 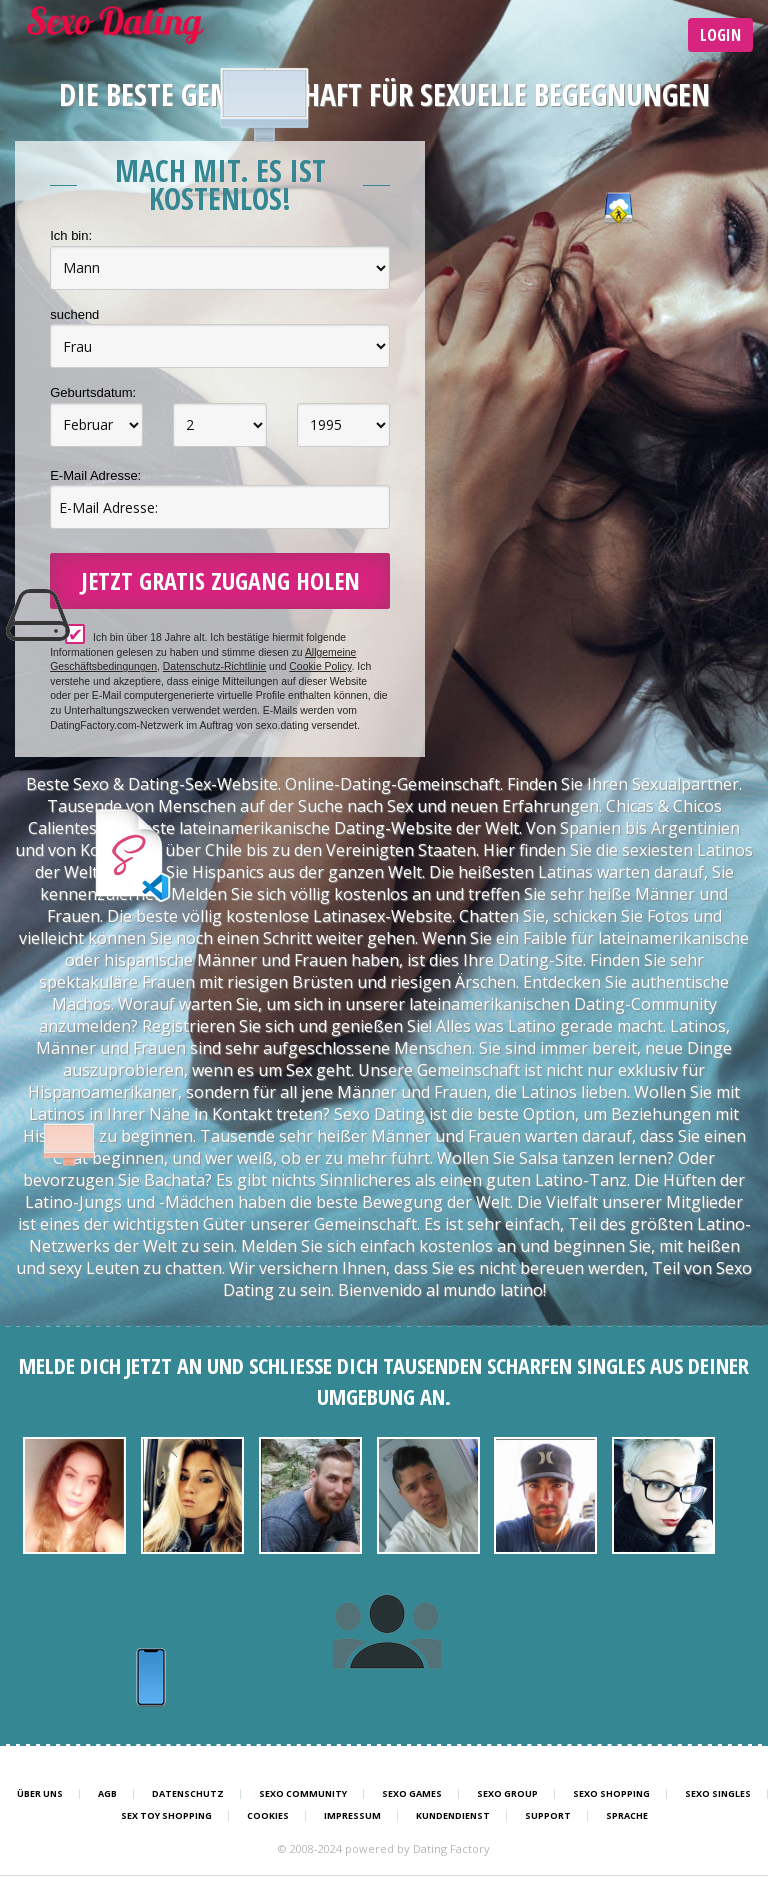 I want to click on eject or safely remove external drive, so click(x=38, y=613).